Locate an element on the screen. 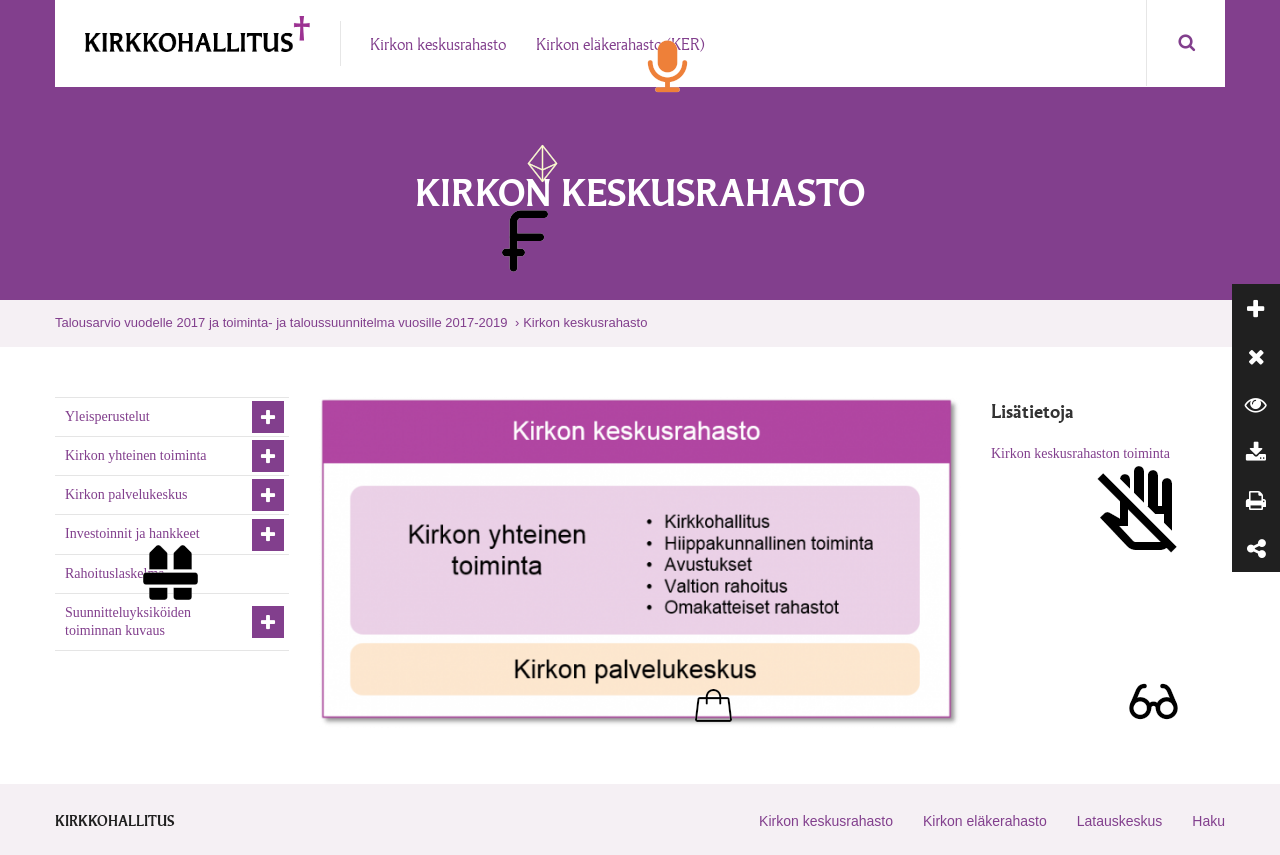 The width and height of the screenshot is (1280, 855). indicates Swiss franc currency is located at coordinates (525, 241).